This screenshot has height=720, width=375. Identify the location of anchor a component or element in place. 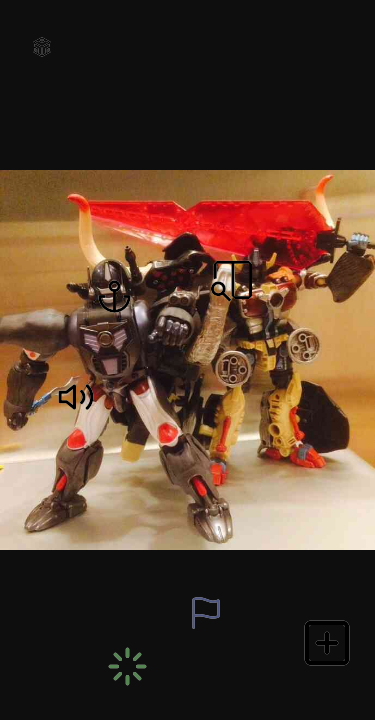
(114, 296).